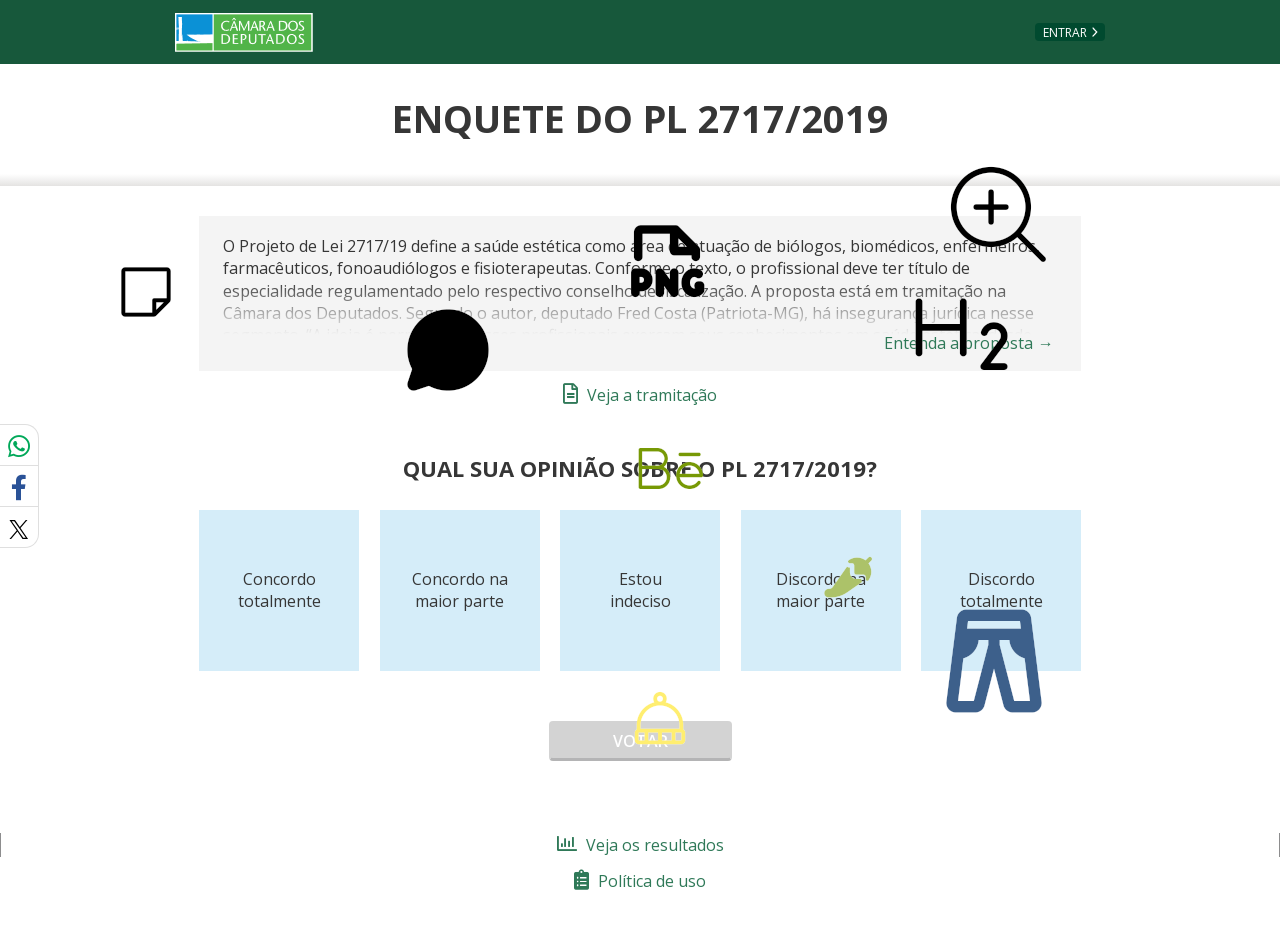 The image size is (1280, 943). I want to click on indicates spicy or hot food items, so click(848, 577).